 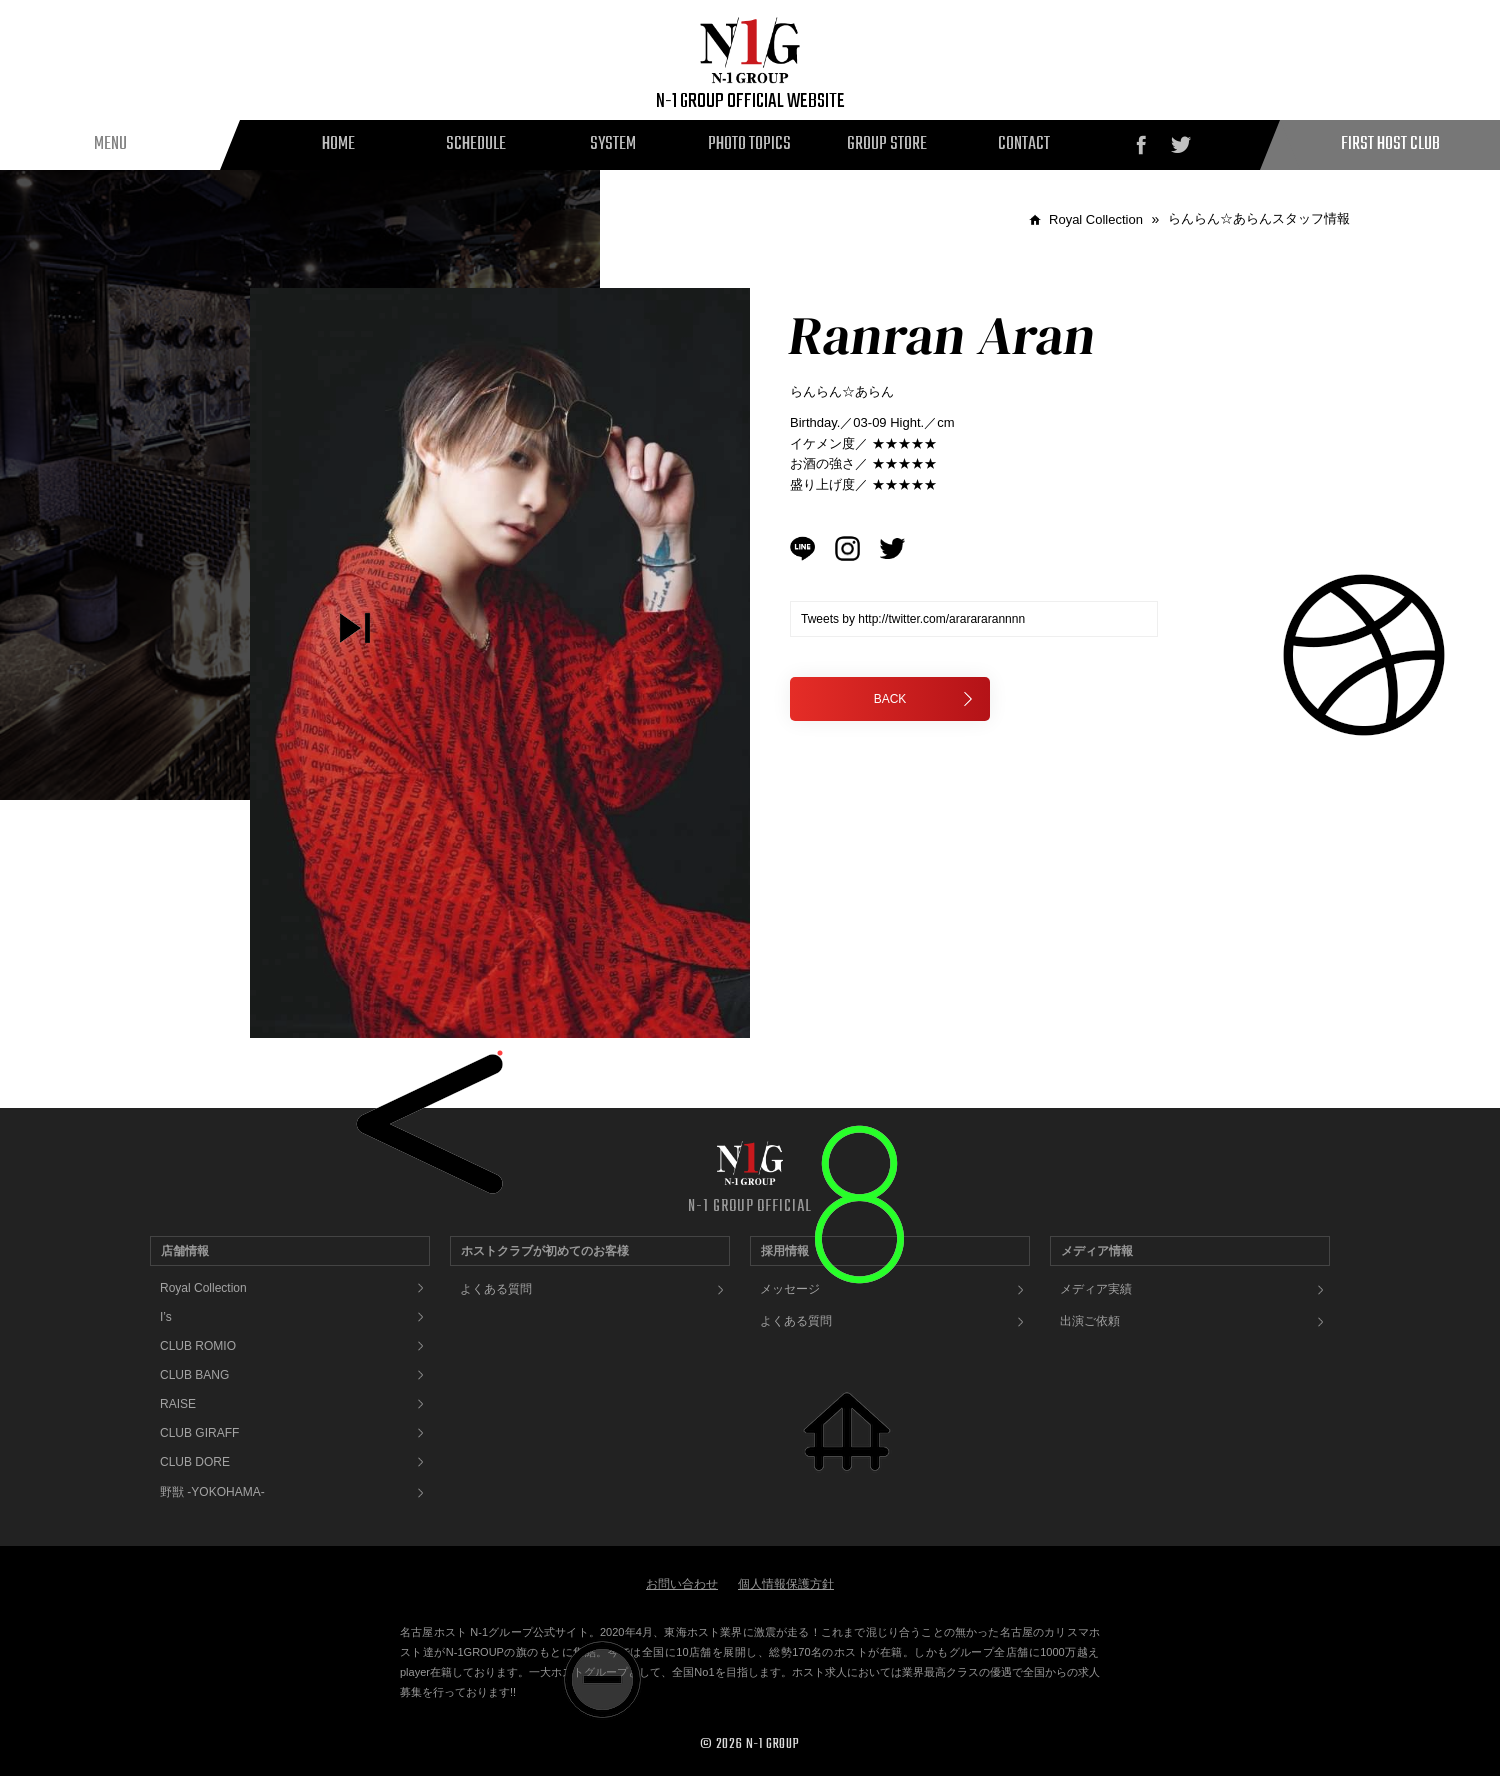 I want to click on indicates the number eight in a list or ranking, so click(x=859, y=1204).